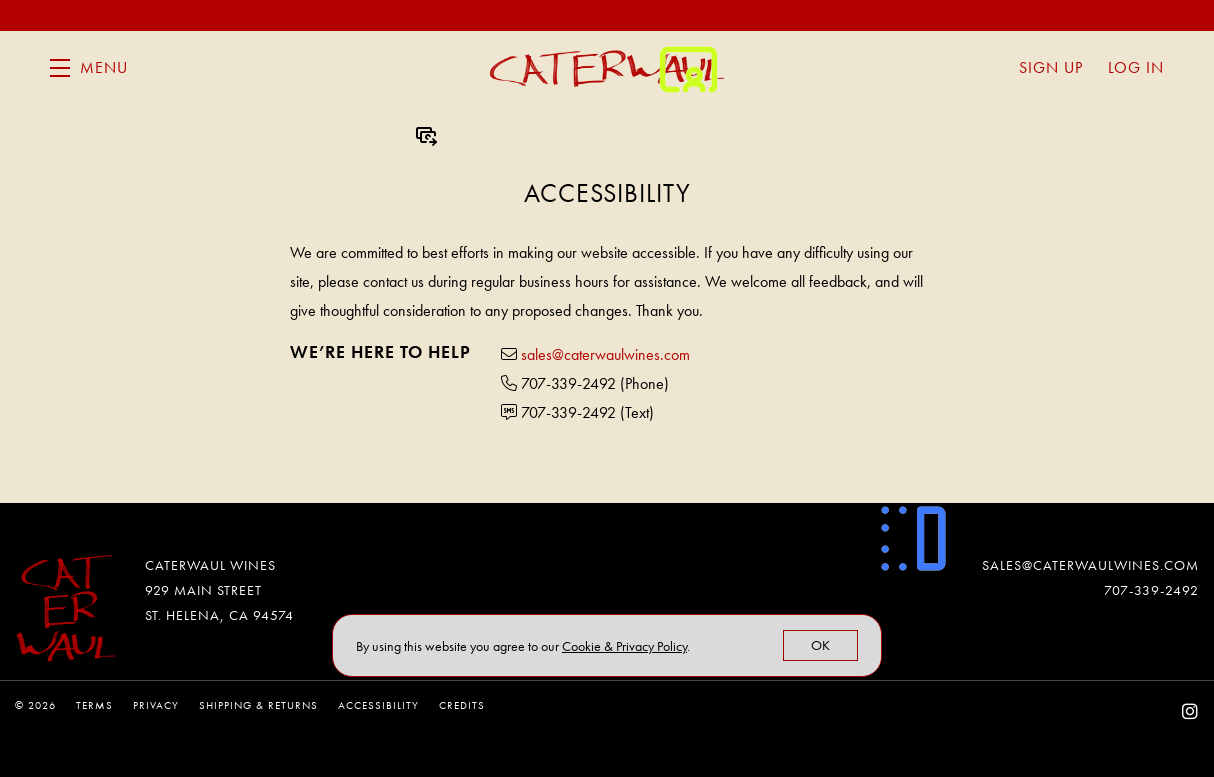 The image size is (1214, 777). What do you see at coordinates (688, 69) in the screenshot?
I see `access teaching or presentation tools` at bounding box center [688, 69].